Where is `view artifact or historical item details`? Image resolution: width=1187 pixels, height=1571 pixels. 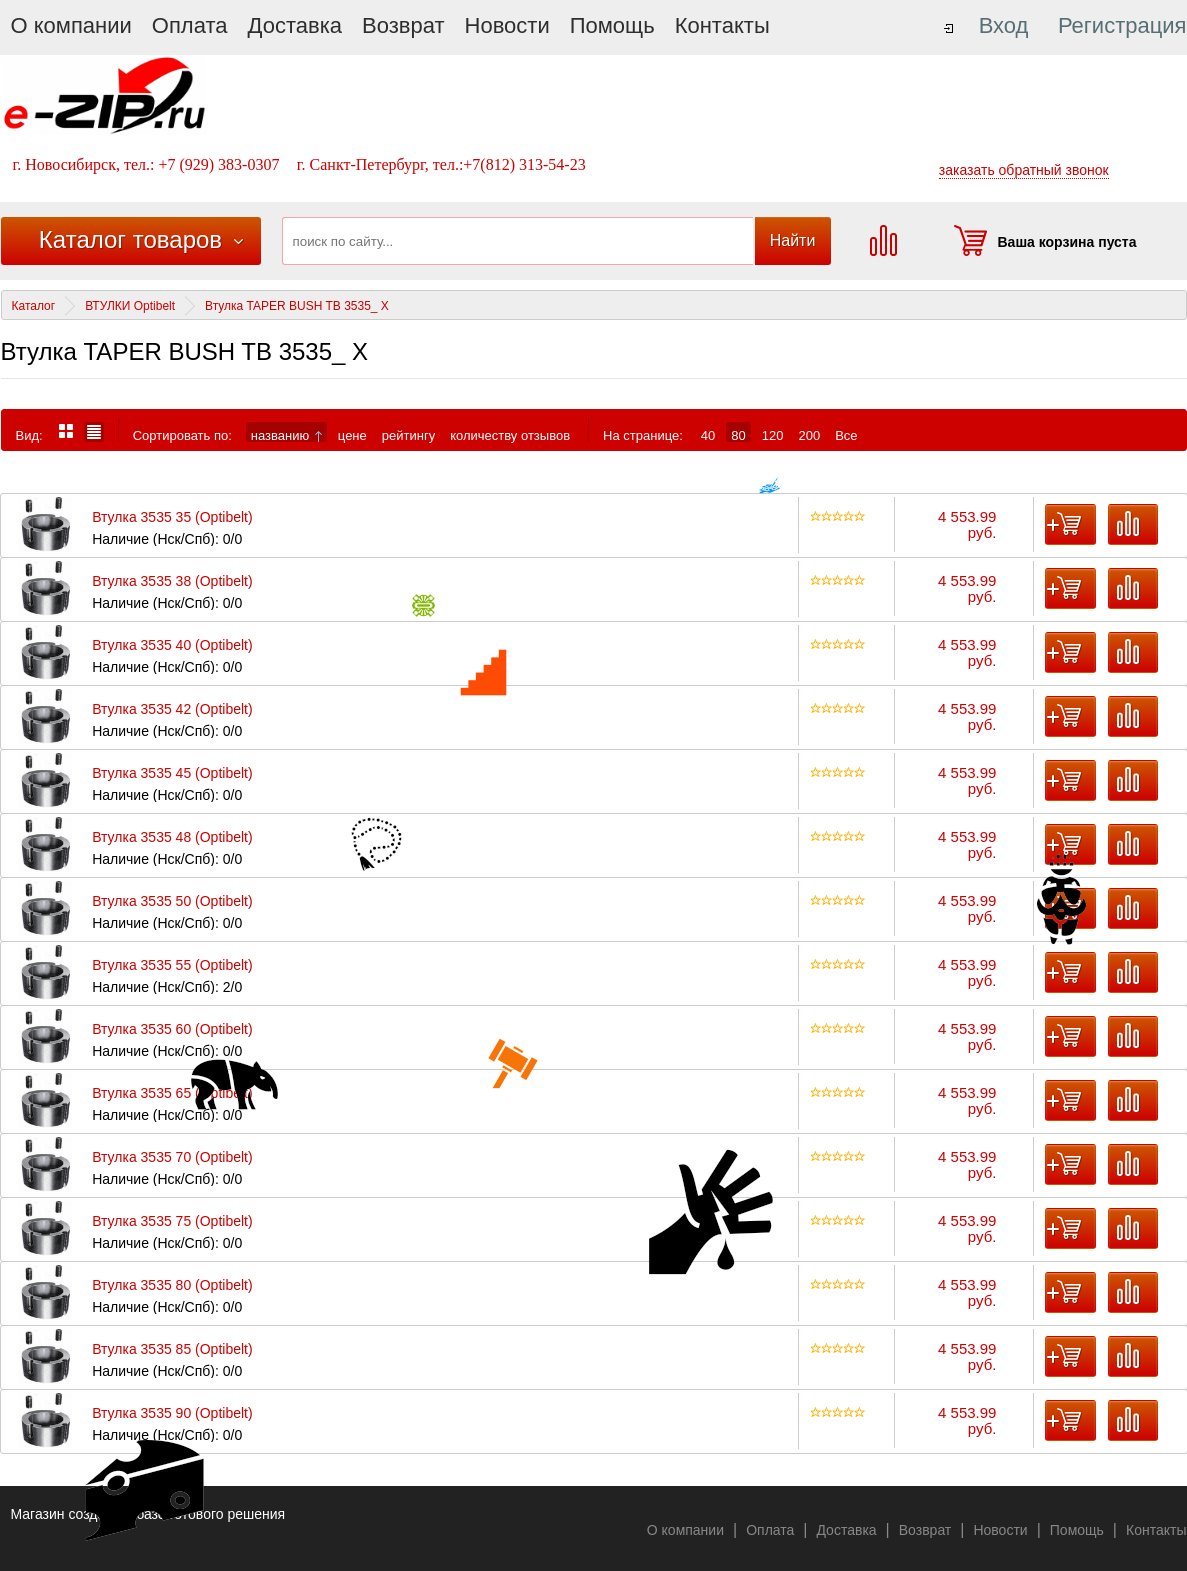 view artifact or historical item details is located at coordinates (1061, 899).